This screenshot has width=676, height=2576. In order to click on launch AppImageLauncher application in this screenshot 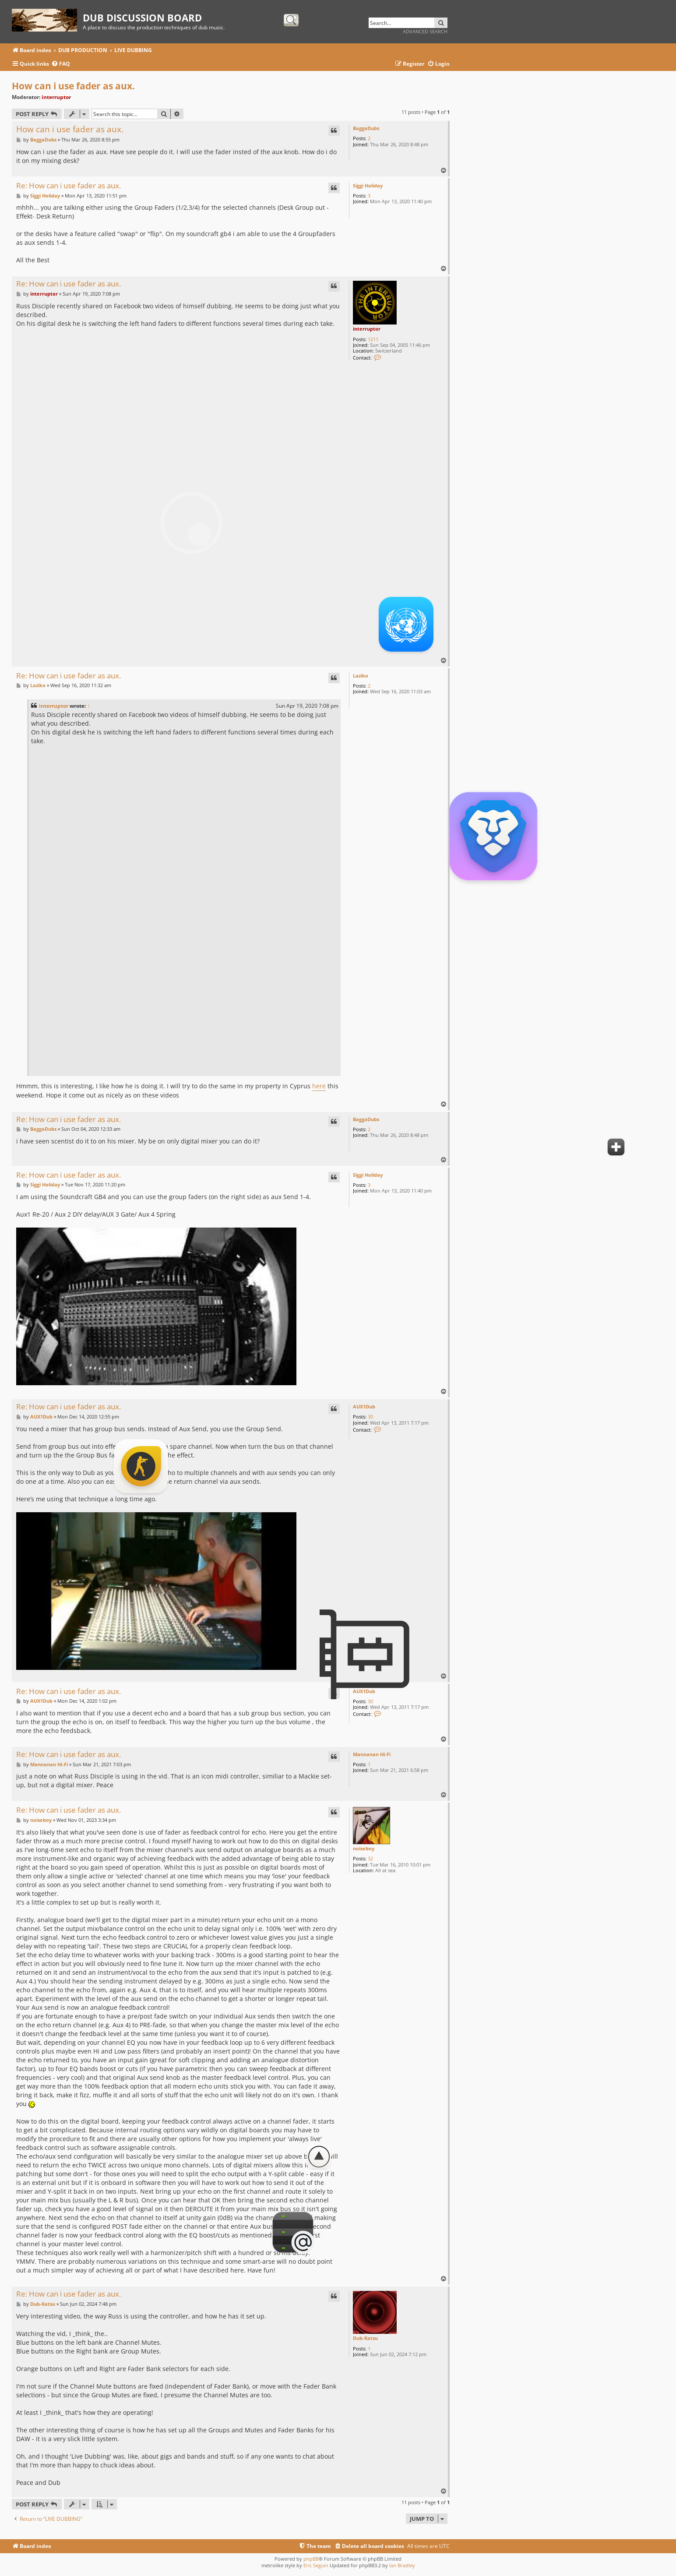, I will do `click(319, 2156)`.